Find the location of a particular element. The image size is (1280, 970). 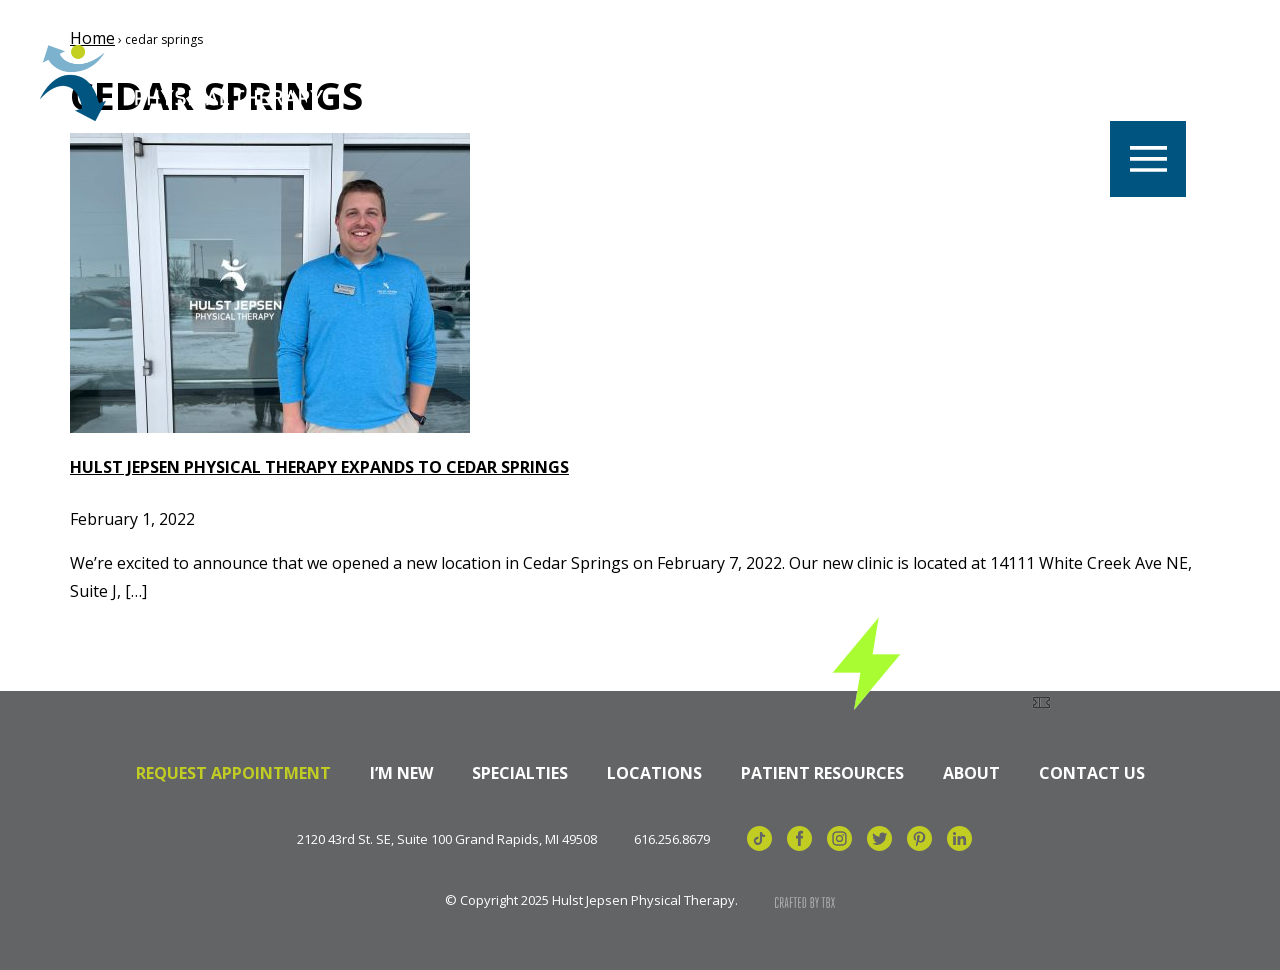

view your tickets or passes is located at coordinates (1041, 702).